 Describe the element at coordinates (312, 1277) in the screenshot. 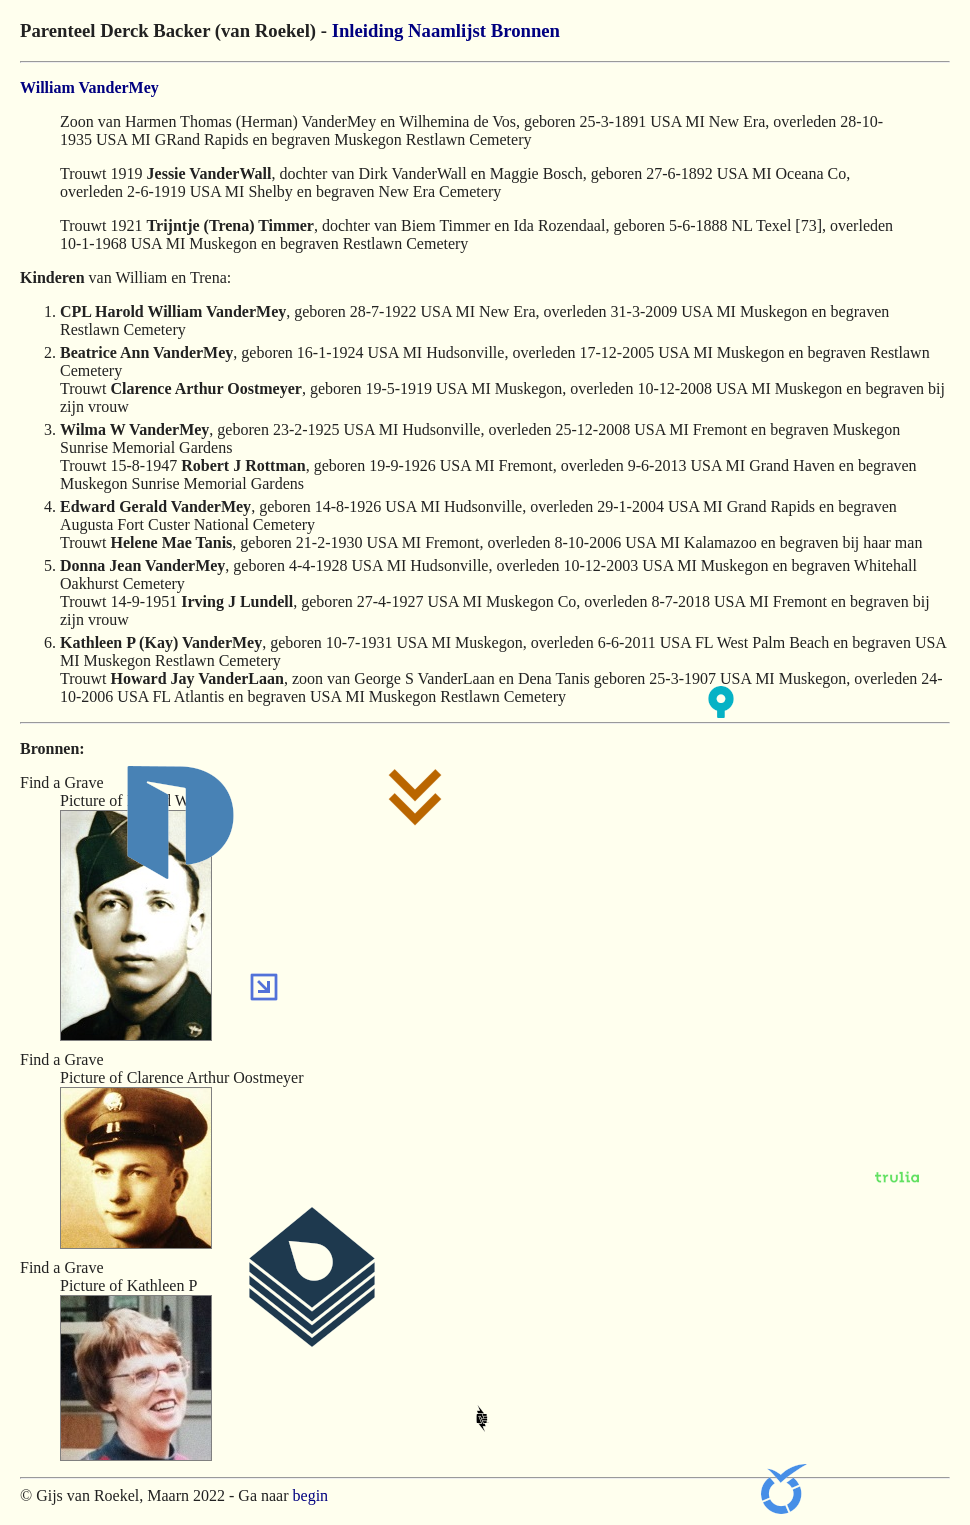

I see `vapor swift web framework logo` at that location.